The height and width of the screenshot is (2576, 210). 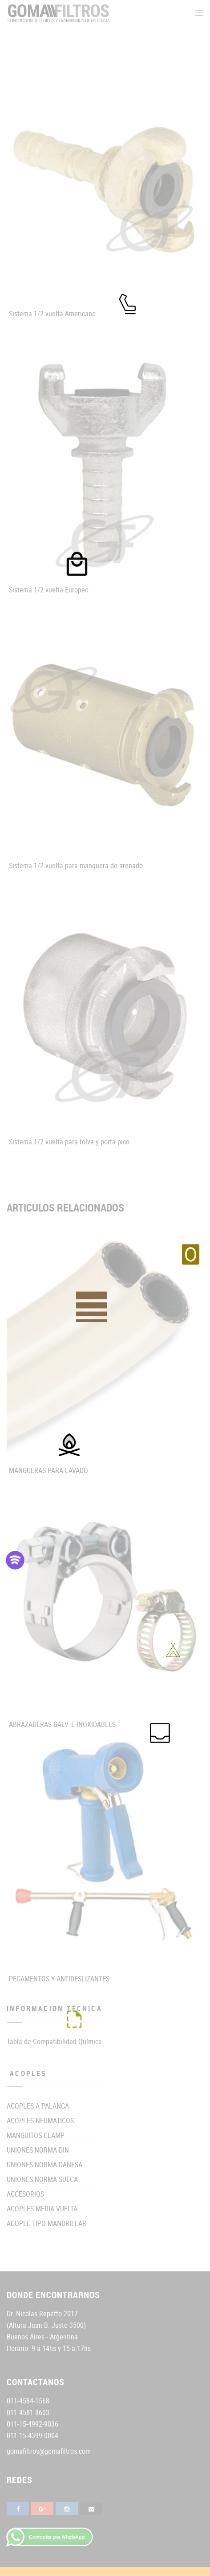 What do you see at coordinates (15, 1560) in the screenshot?
I see `open Spotify app` at bounding box center [15, 1560].